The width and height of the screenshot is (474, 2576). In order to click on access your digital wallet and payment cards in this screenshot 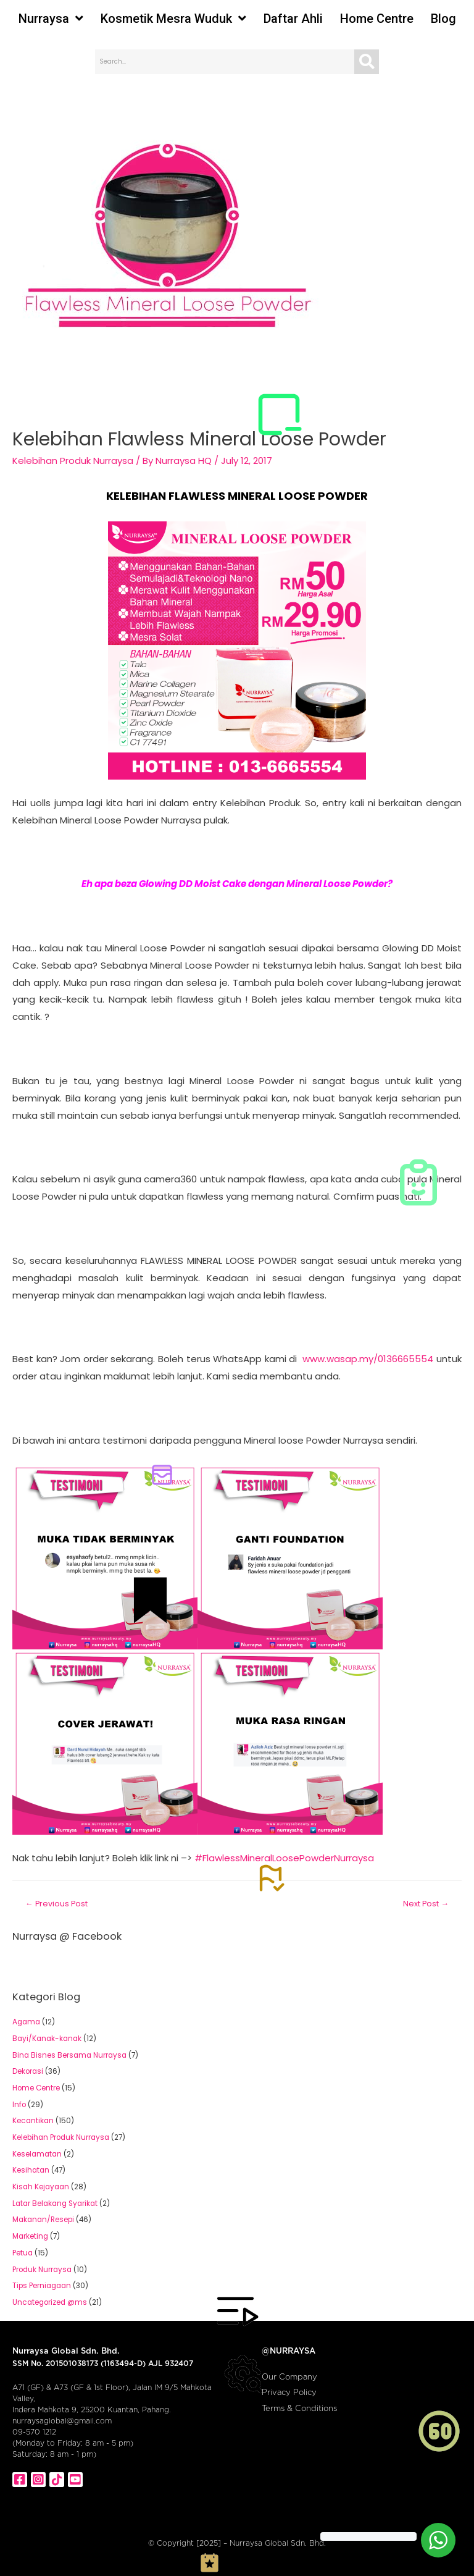, I will do `click(162, 1475)`.